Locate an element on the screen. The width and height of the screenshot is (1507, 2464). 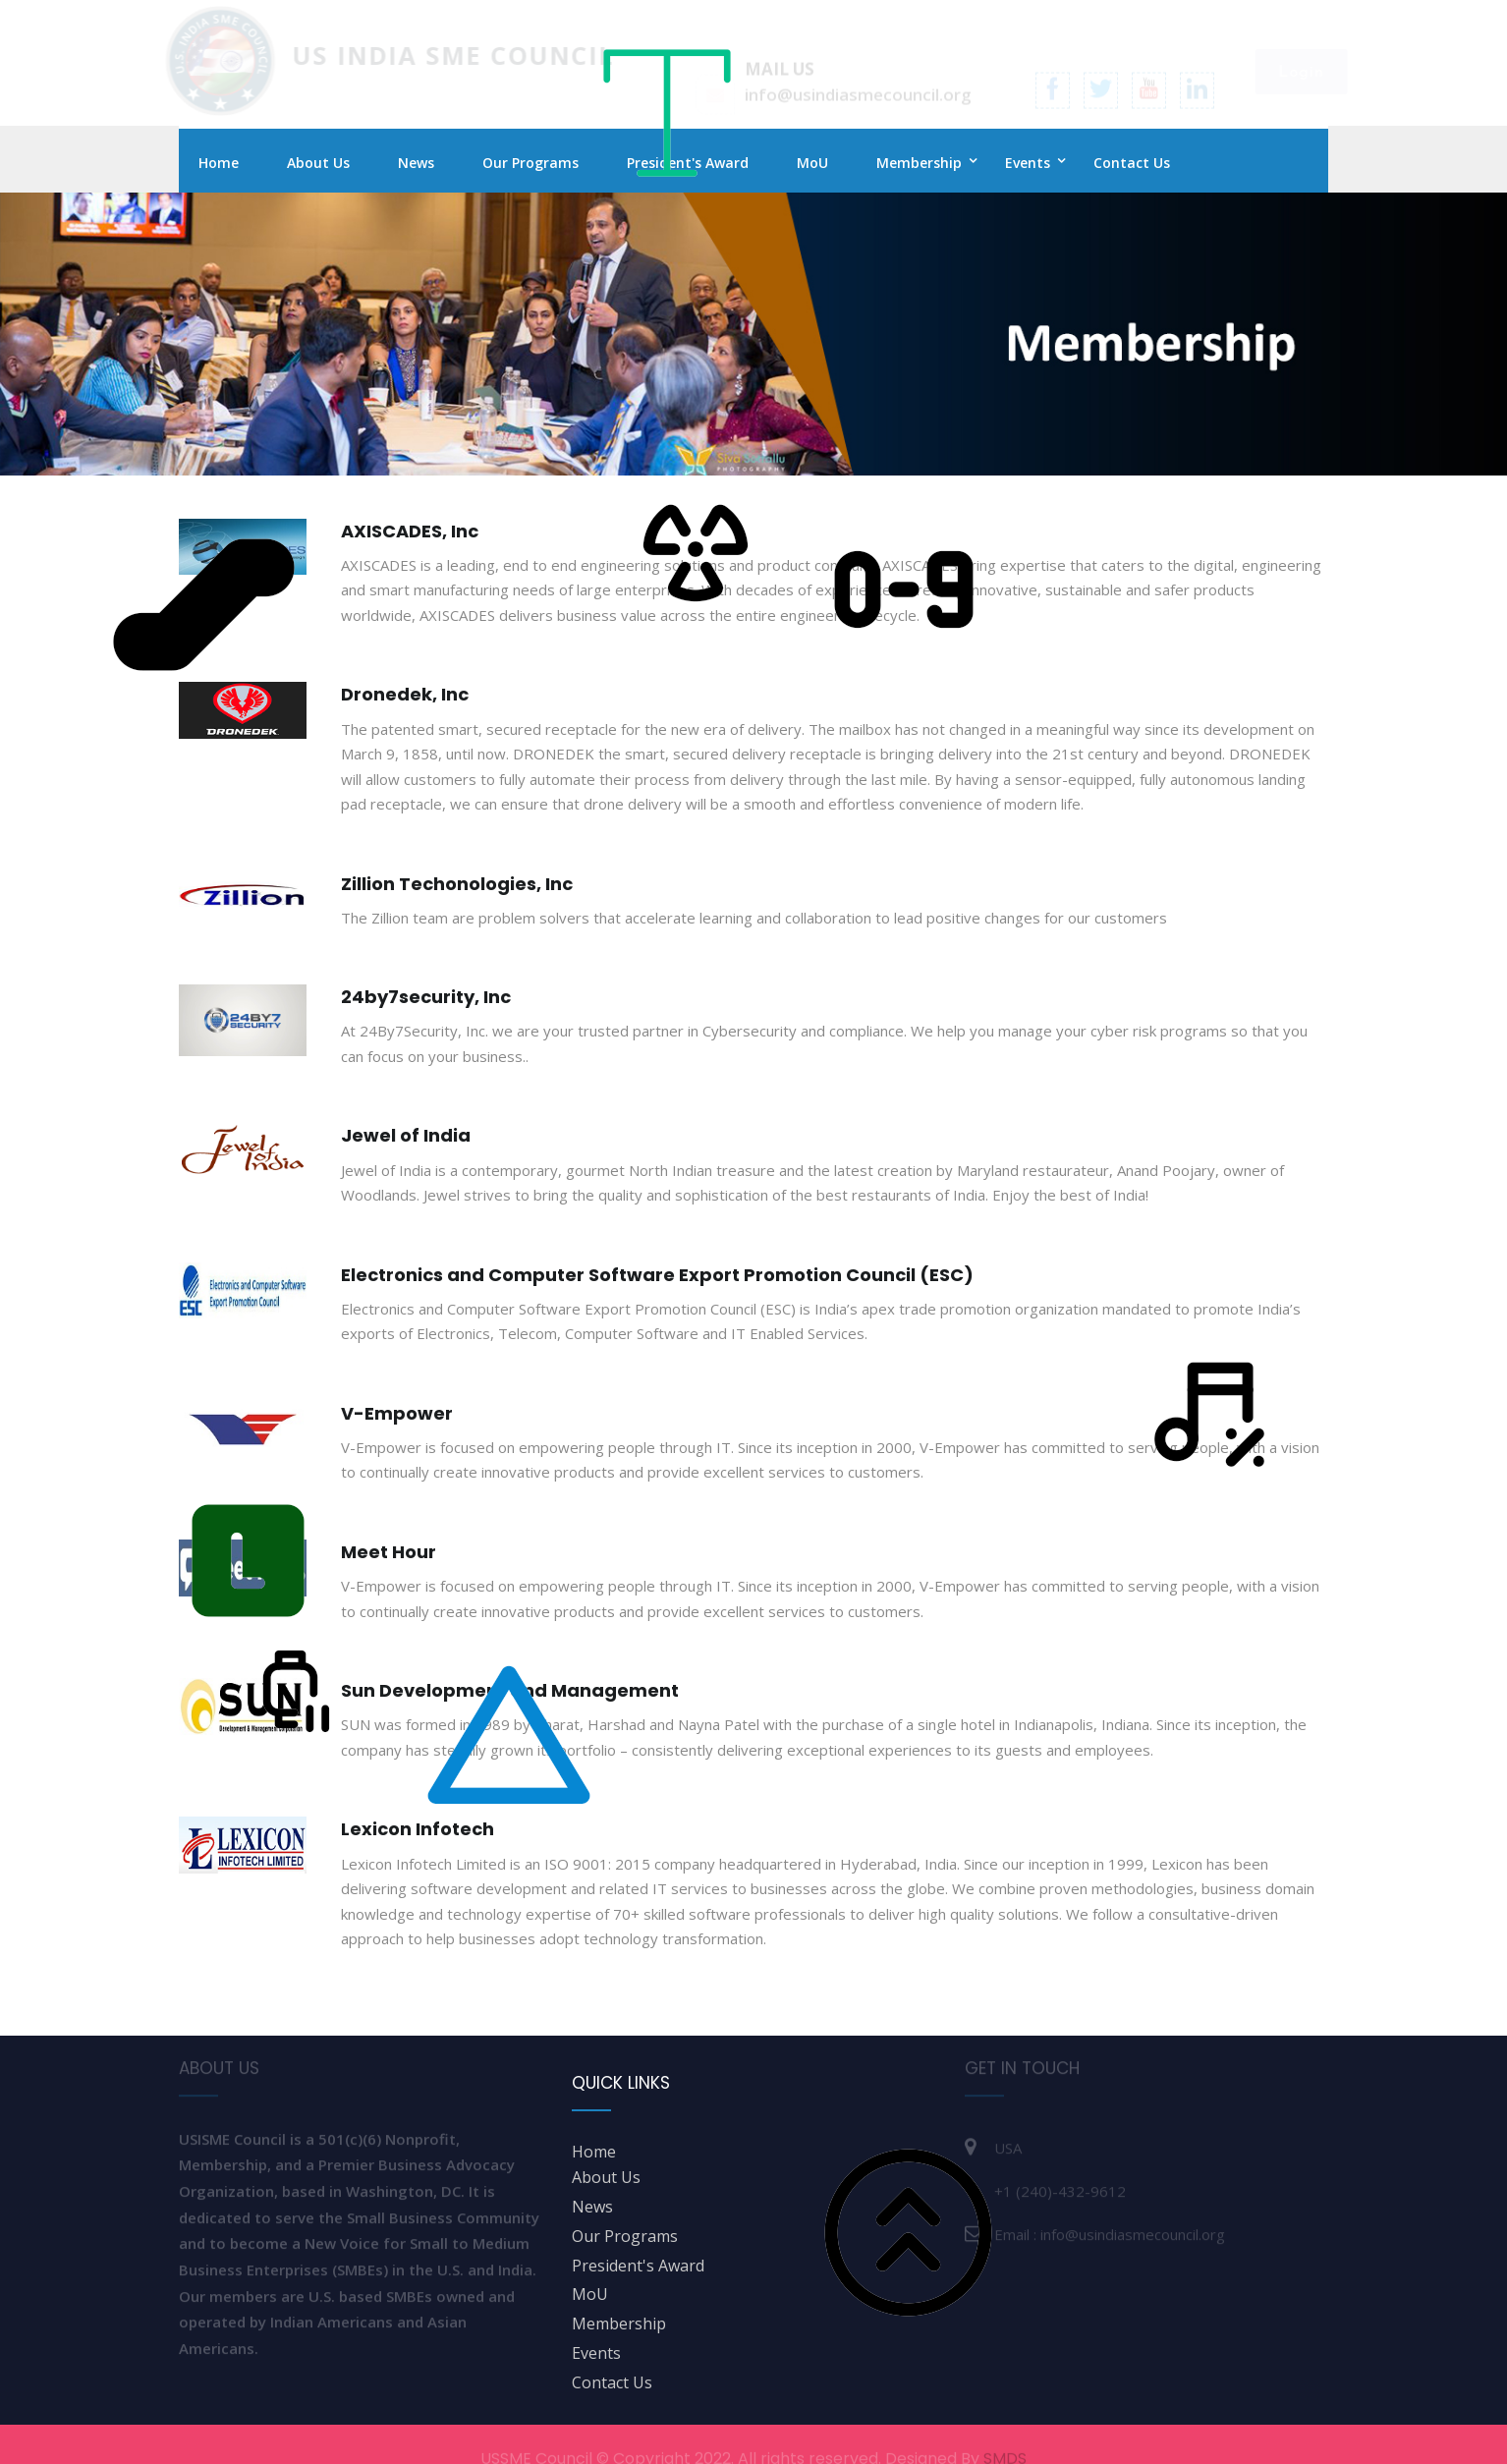
indicates an item or category labeled "L" is located at coordinates (248, 1560).